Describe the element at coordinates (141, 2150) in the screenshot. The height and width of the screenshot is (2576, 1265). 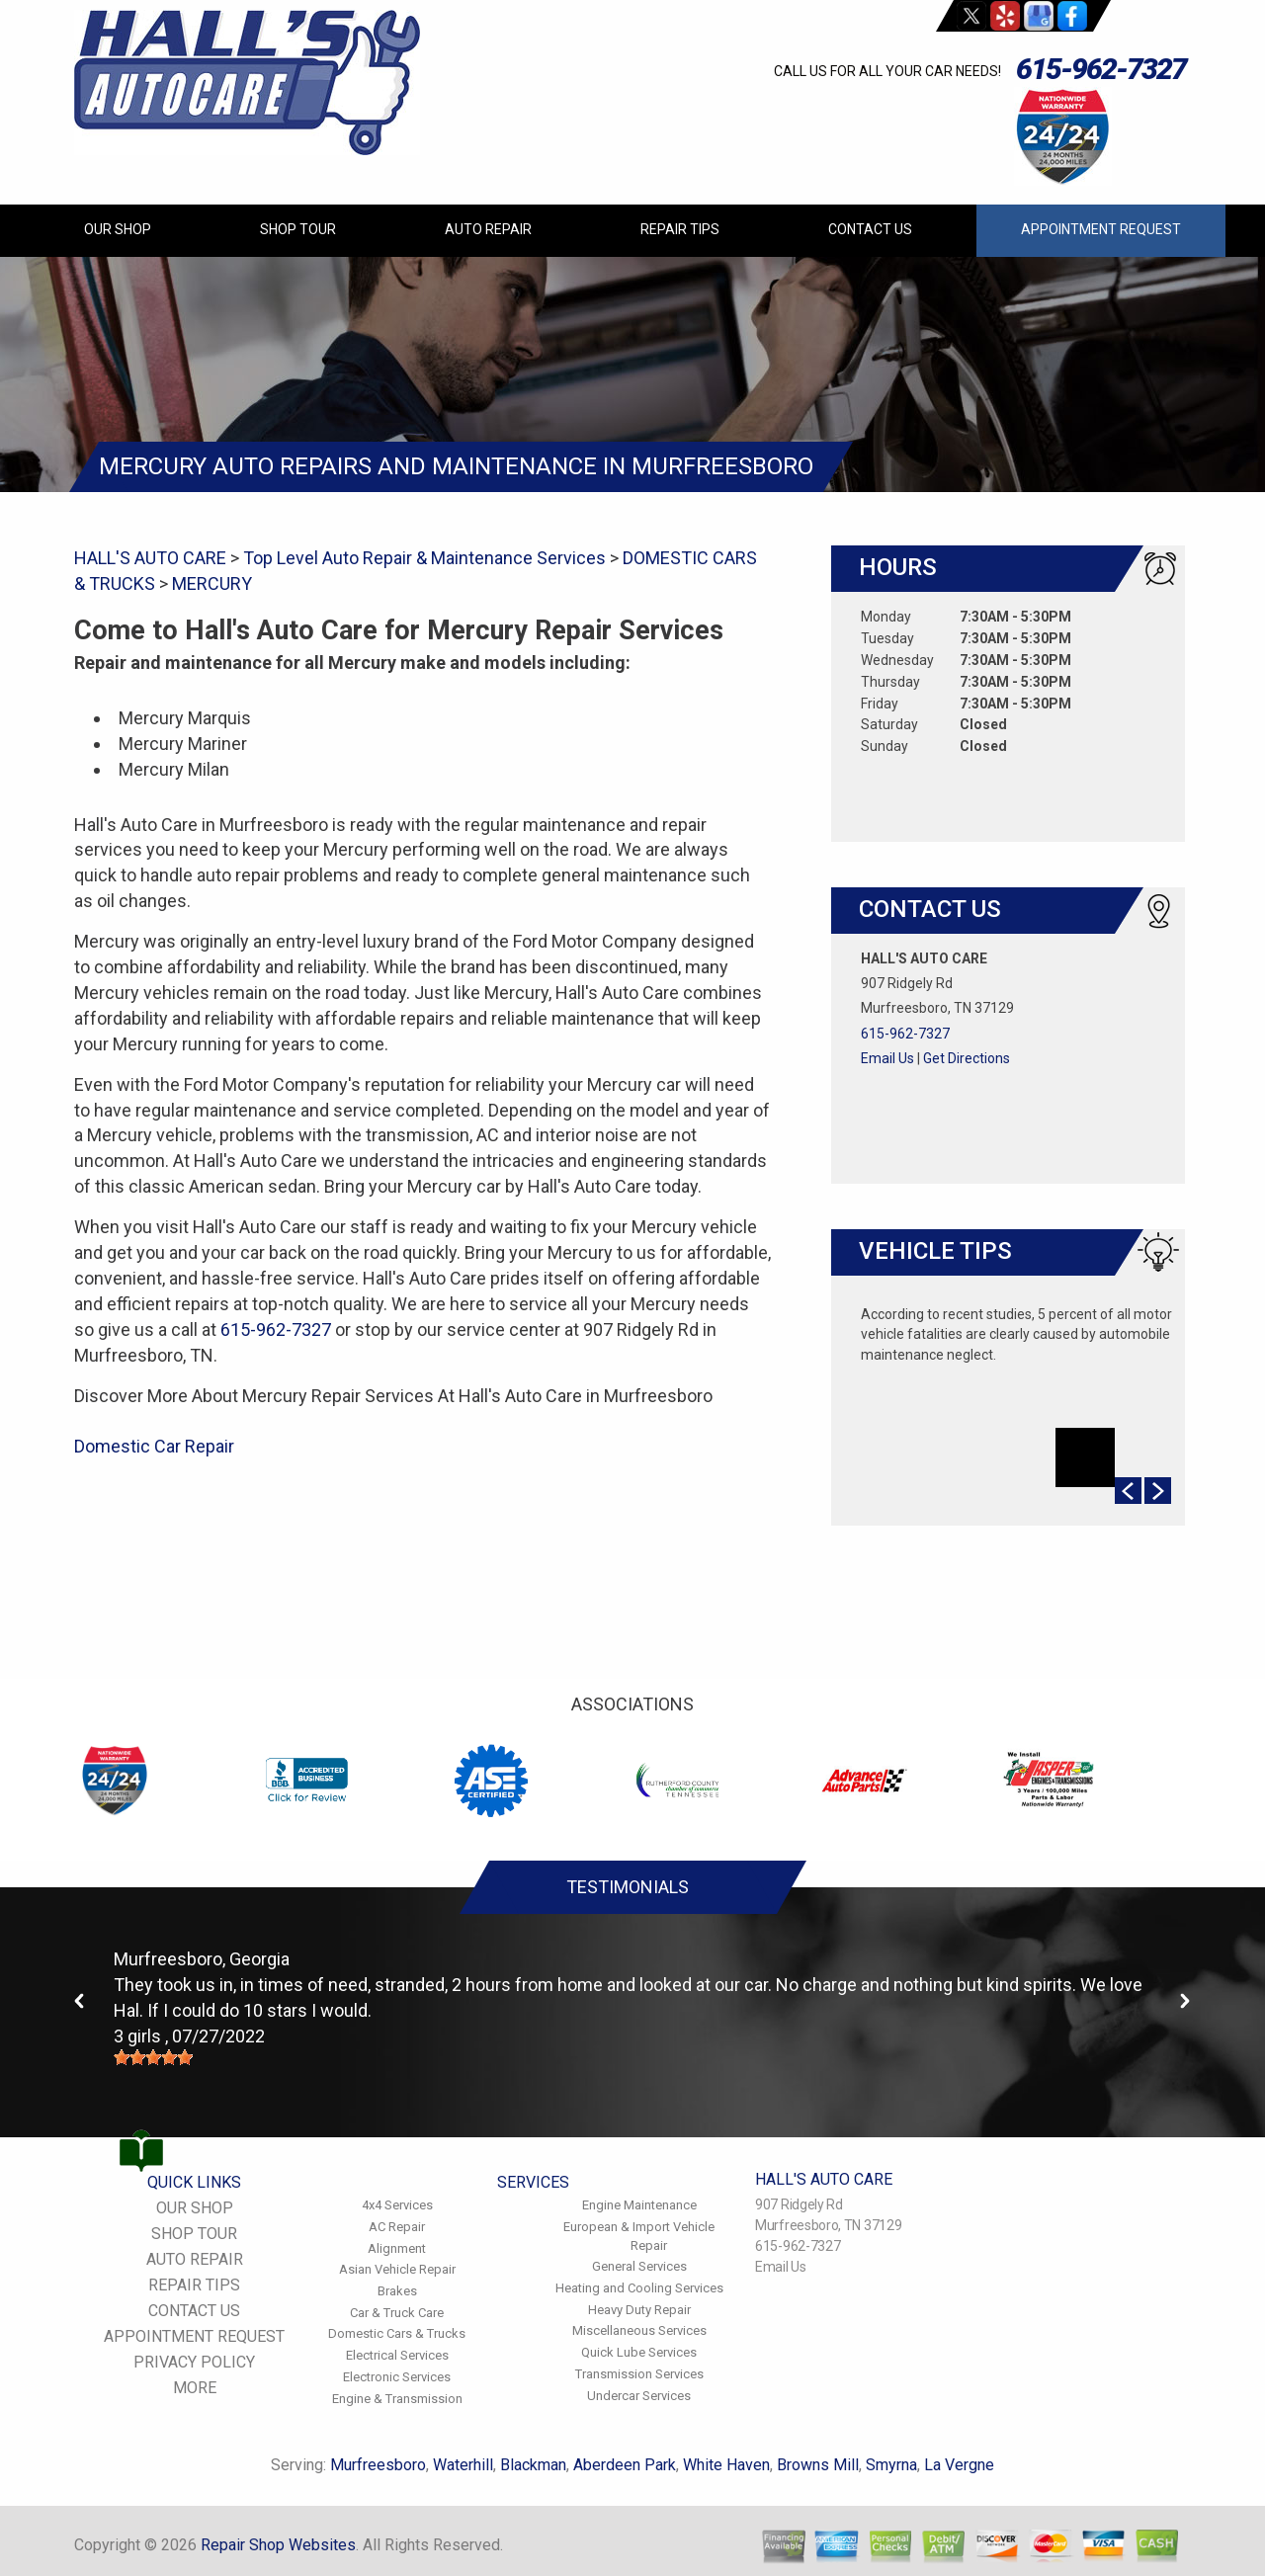
I see `view user profile or contact details` at that location.